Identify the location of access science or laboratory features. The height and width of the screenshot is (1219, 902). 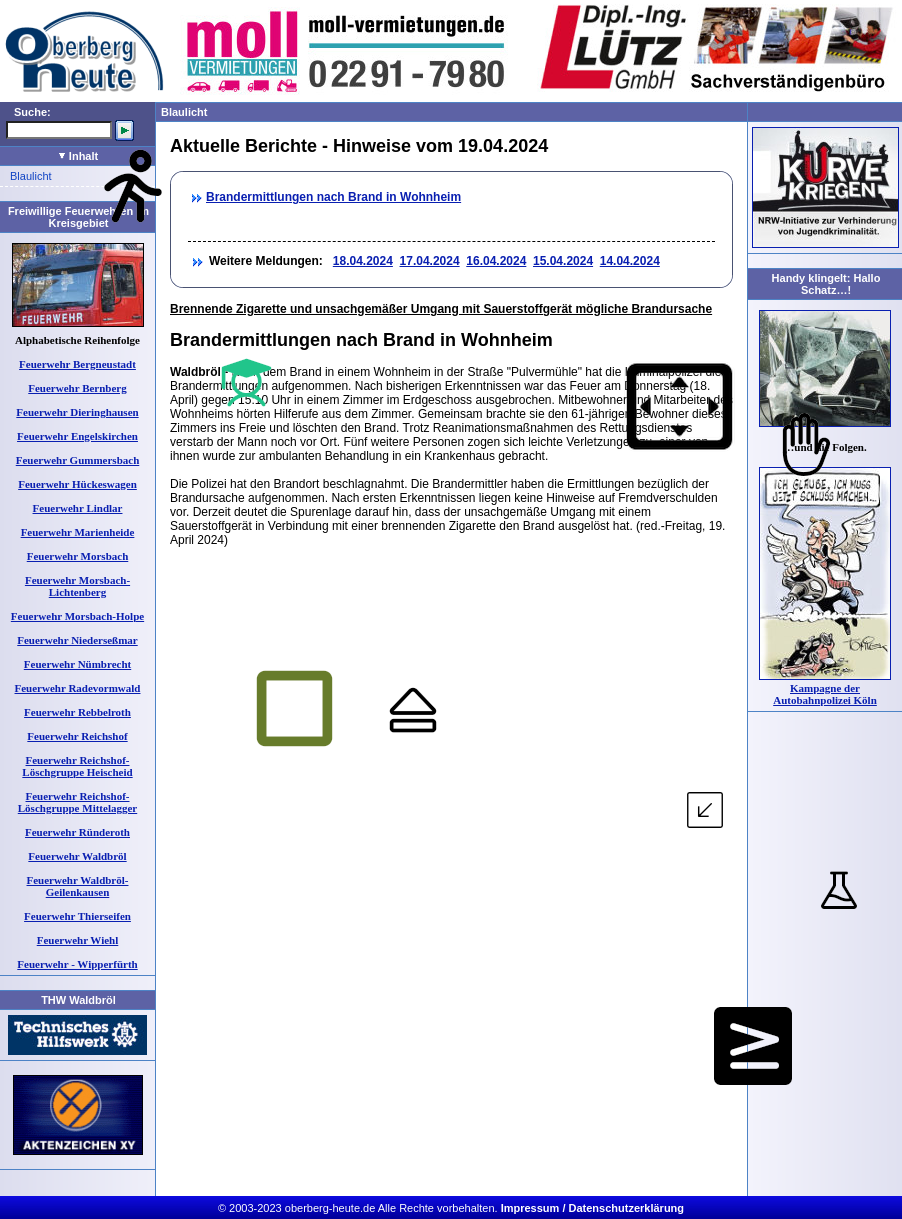
(839, 891).